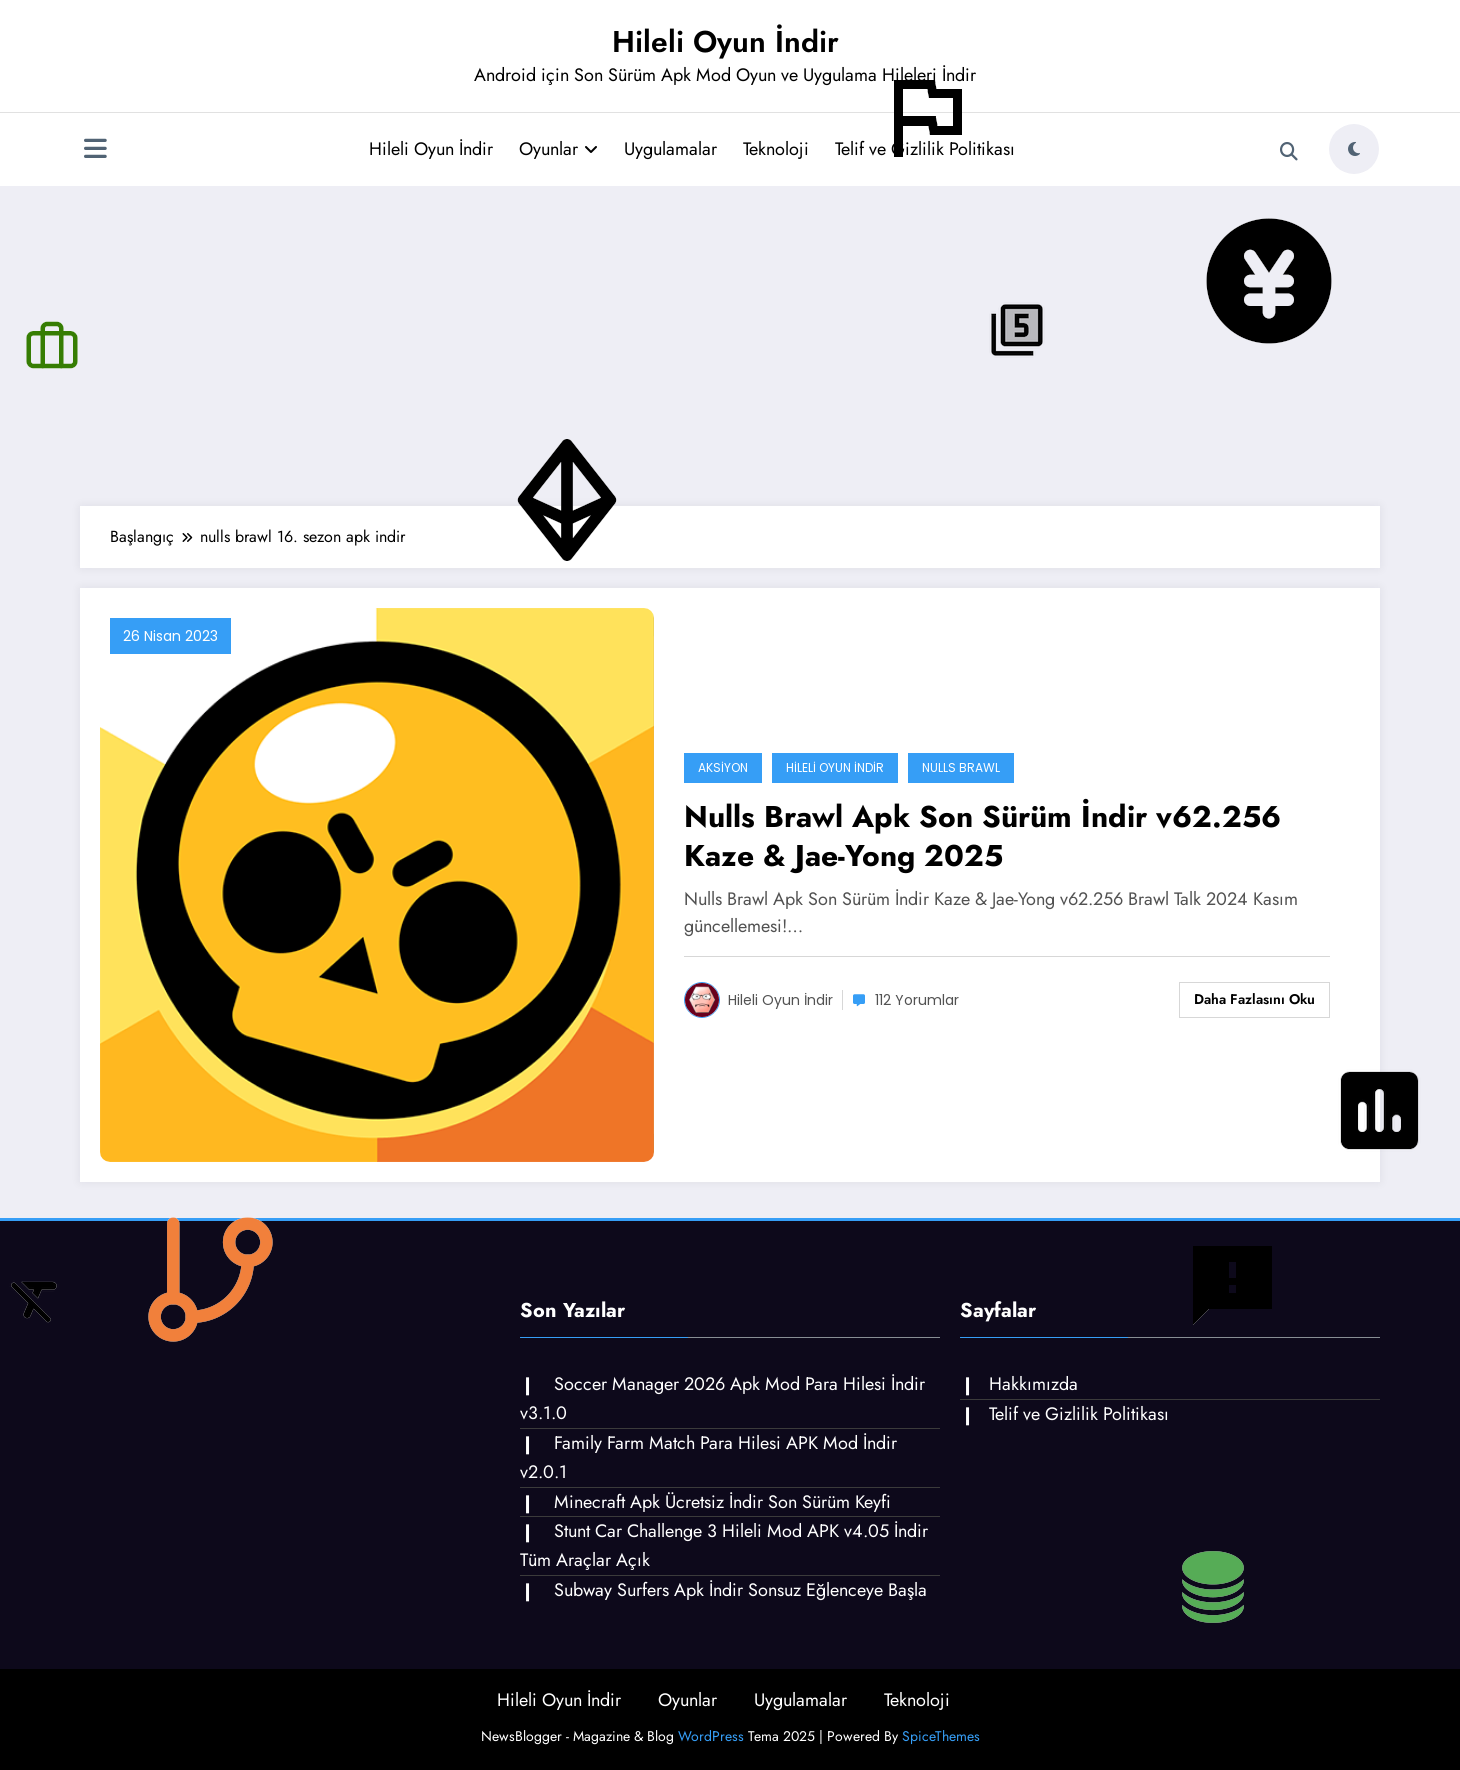 This screenshot has width=1460, height=1770. Describe the element at coordinates (925, 116) in the screenshot. I see `flag or mark an item for follow-up` at that location.